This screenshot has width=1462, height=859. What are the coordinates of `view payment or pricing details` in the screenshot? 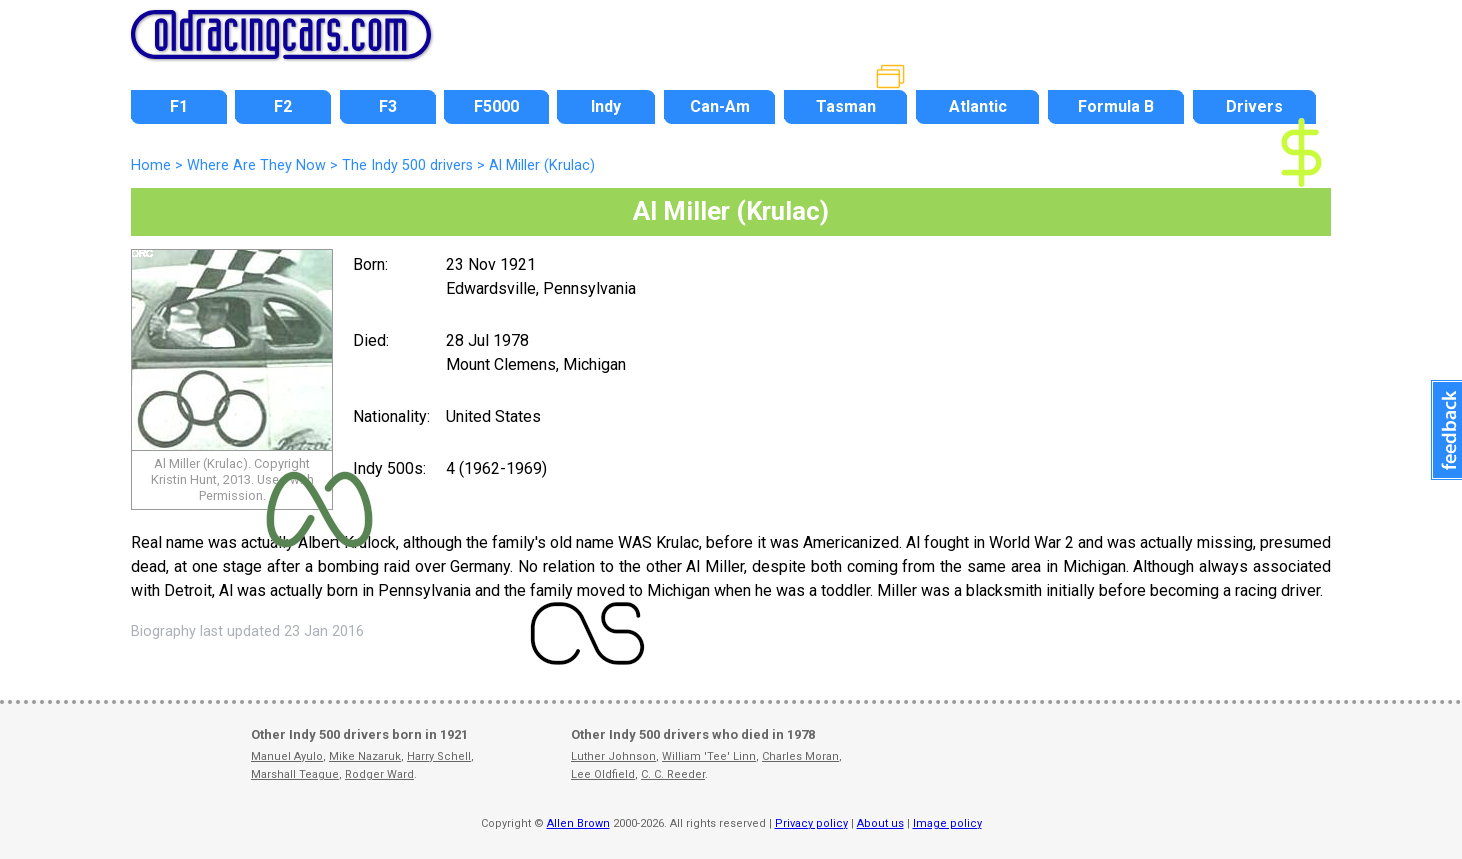 It's located at (1301, 152).